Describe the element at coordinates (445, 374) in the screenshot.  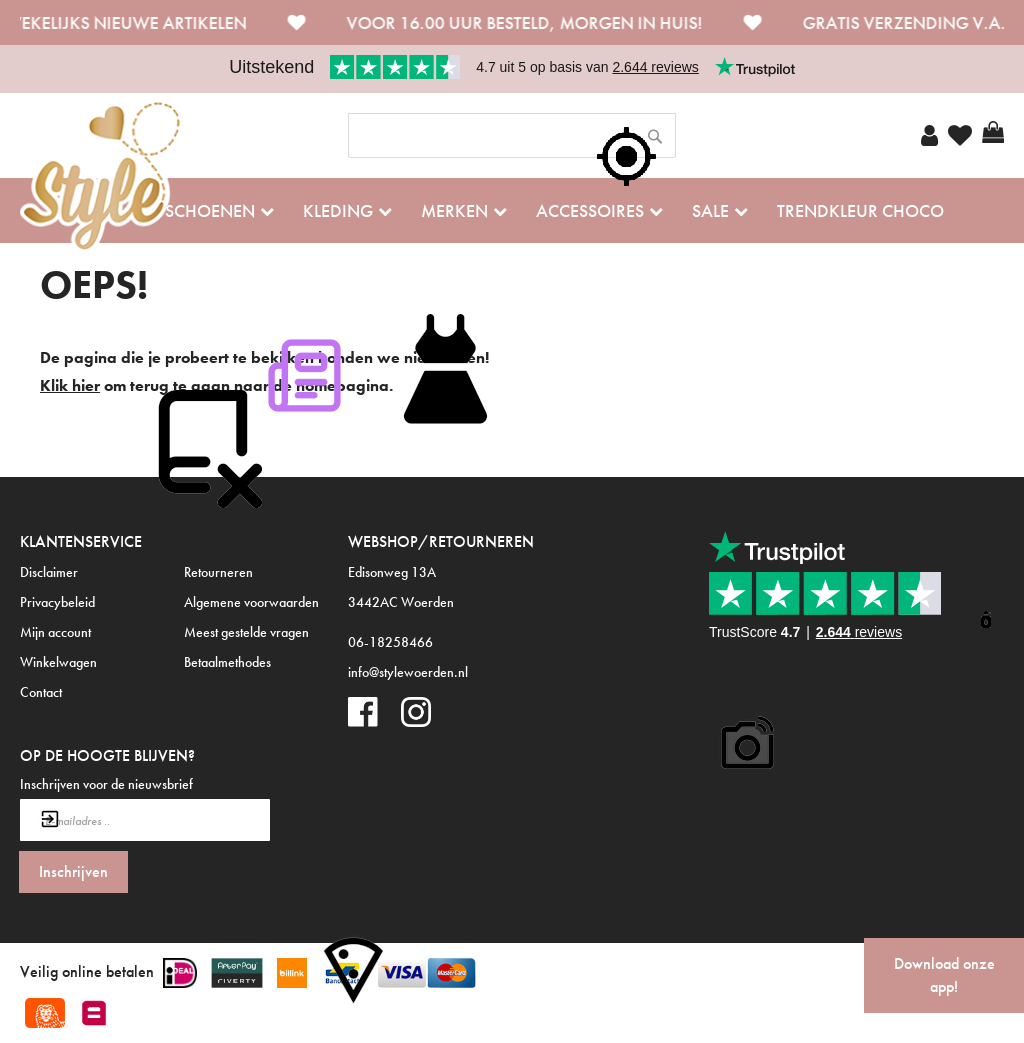
I see `browse women's clothing or dresses` at that location.